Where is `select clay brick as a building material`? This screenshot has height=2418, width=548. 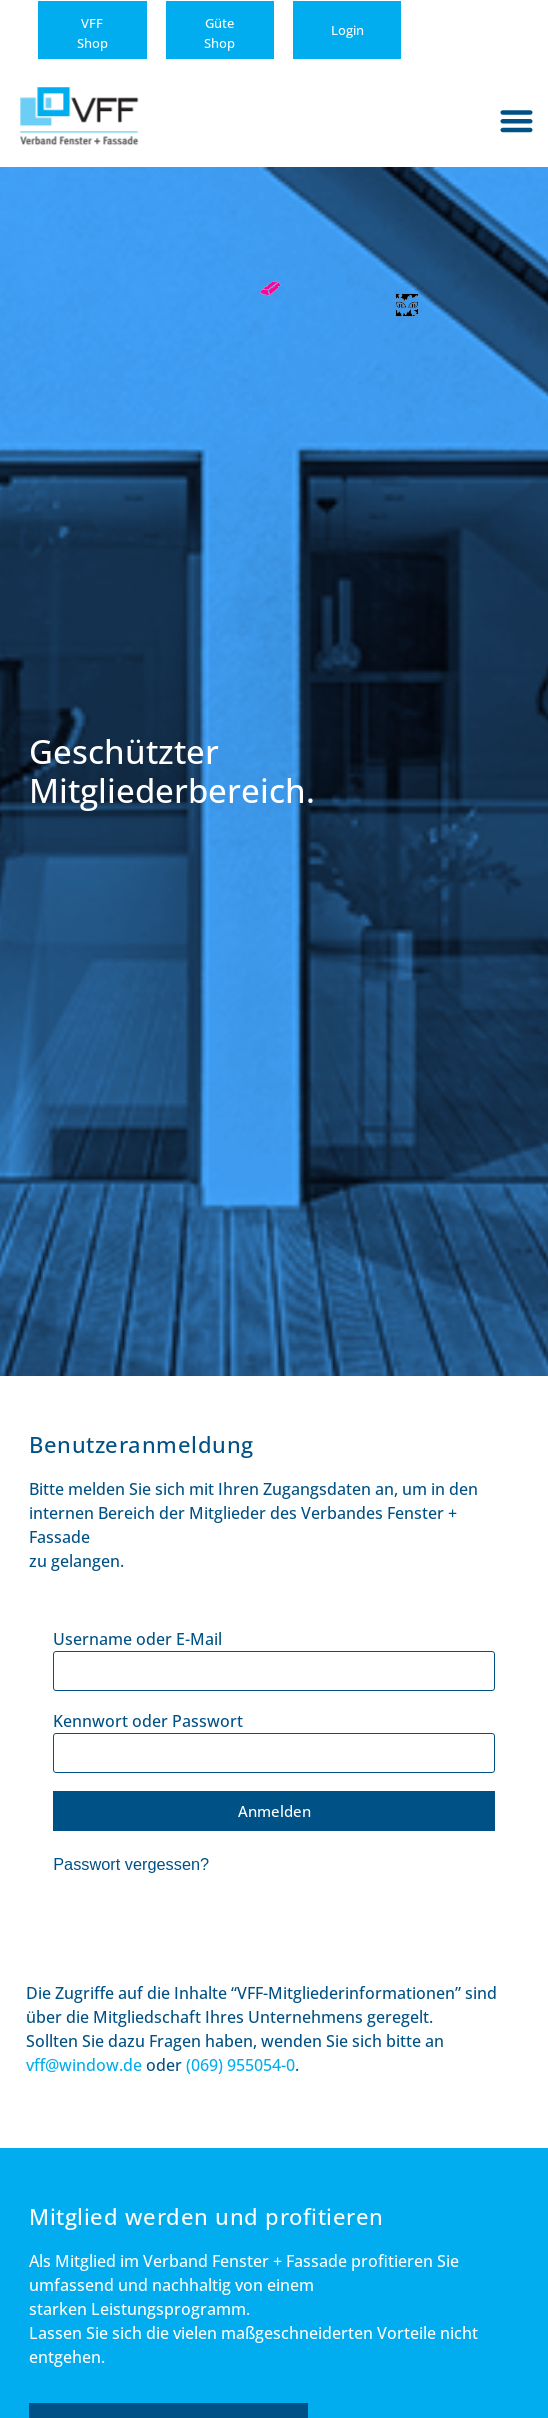
select clay brick as a building material is located at coordinates (270, 288).